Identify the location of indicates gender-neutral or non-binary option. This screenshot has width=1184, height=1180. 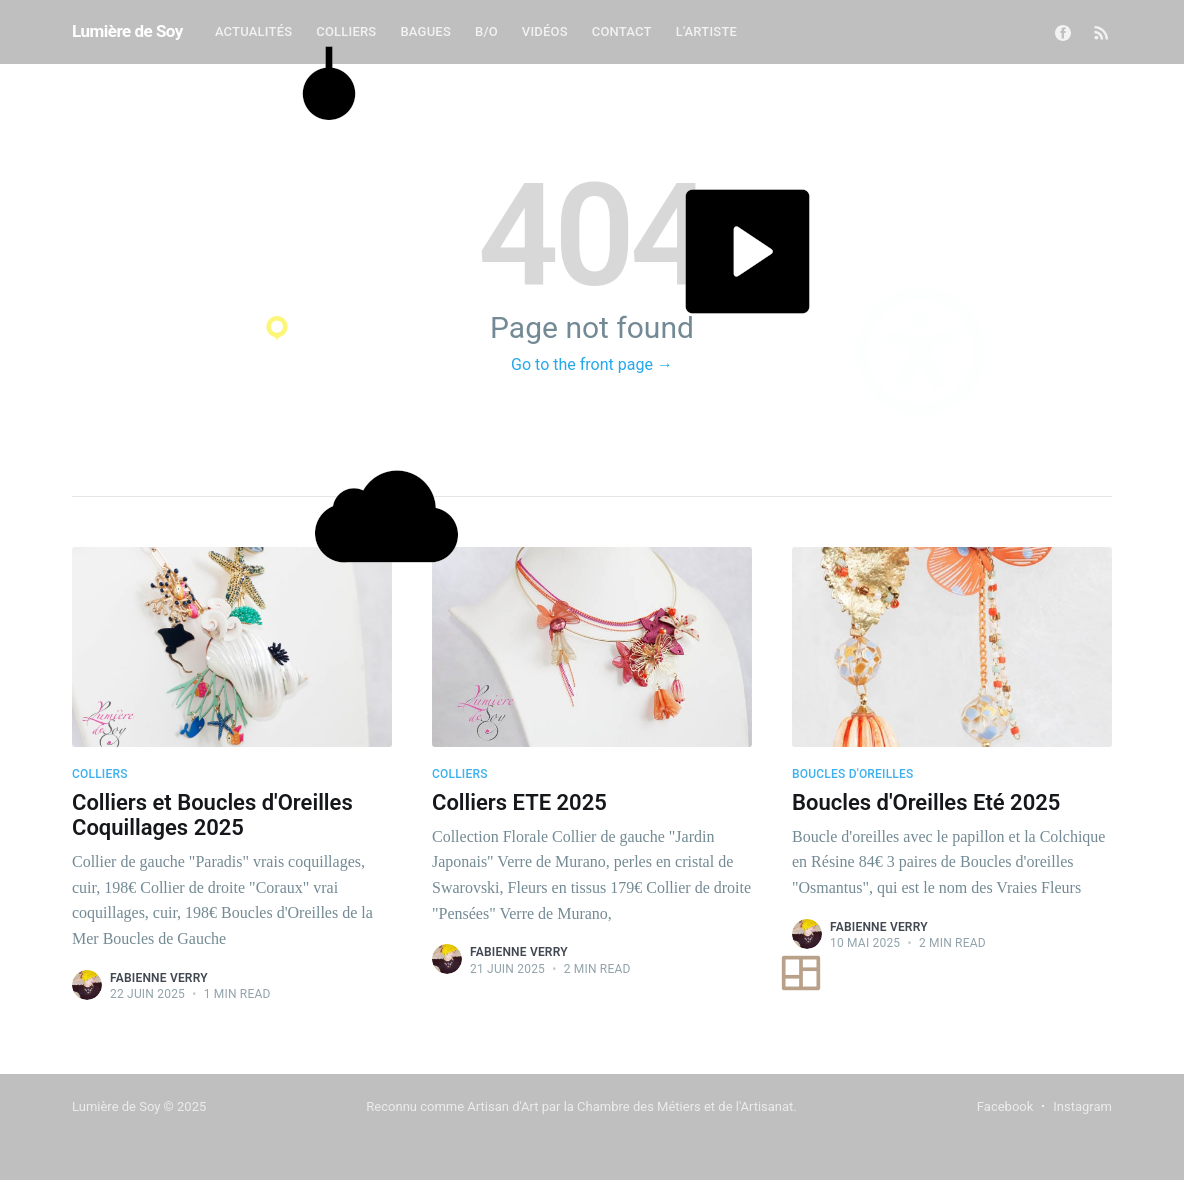
(329, 85).